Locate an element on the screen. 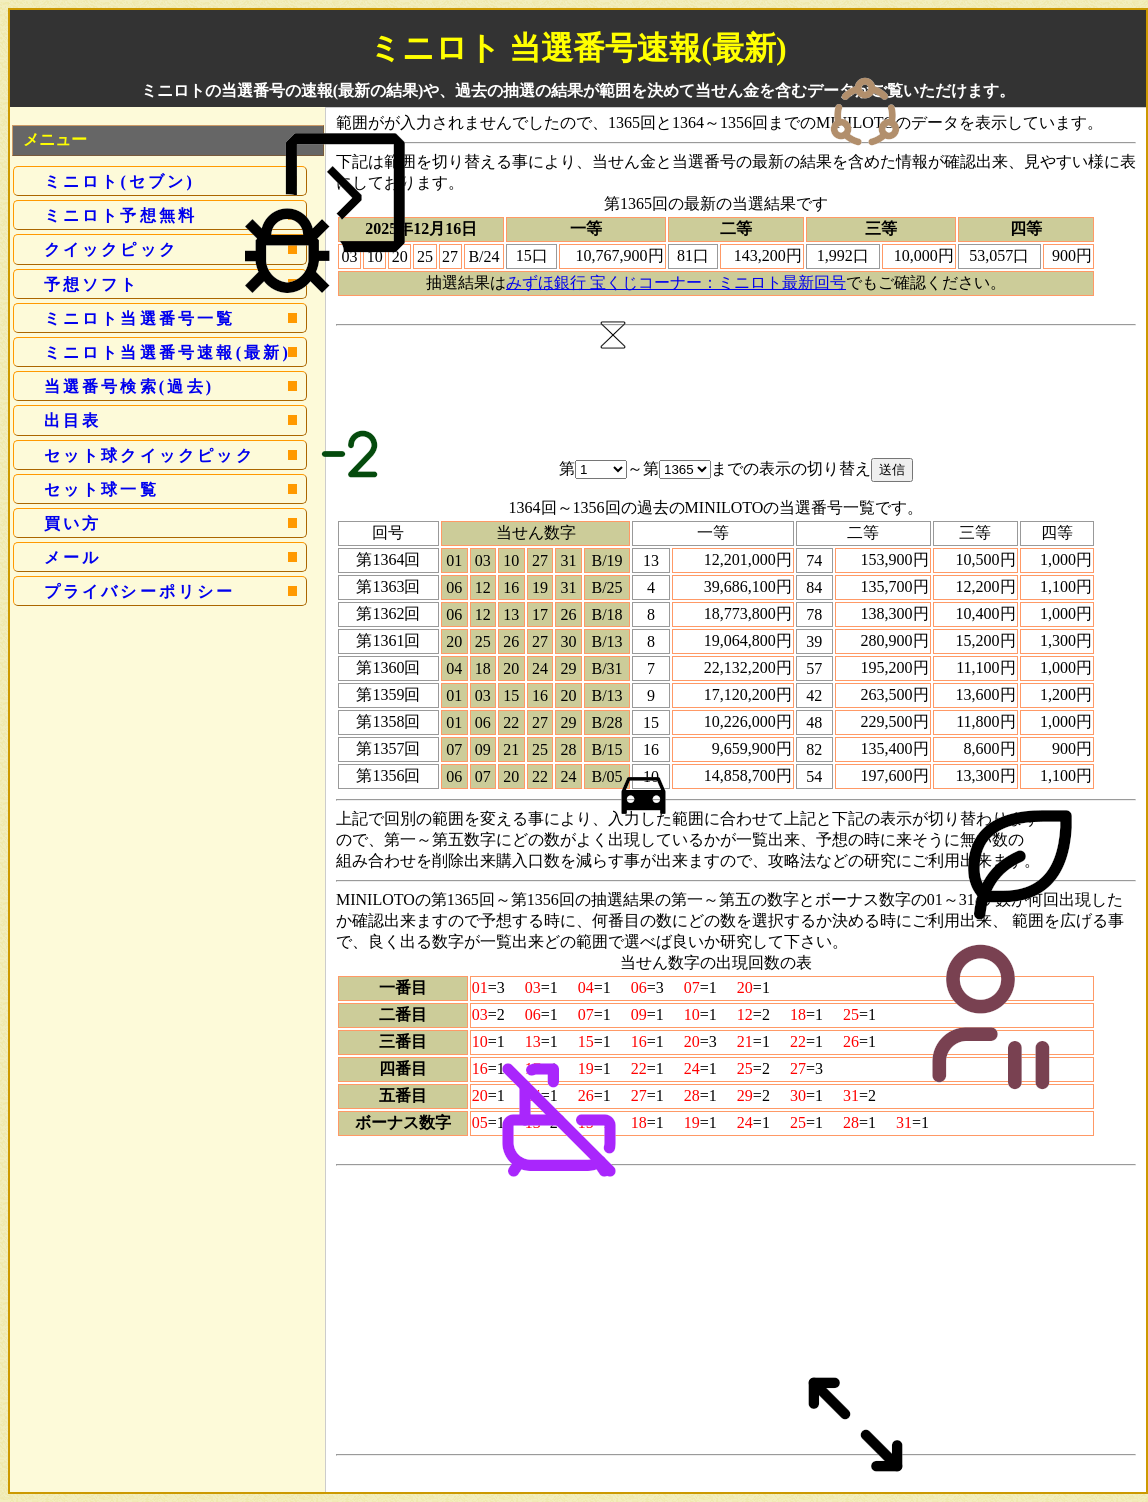  indicates loading or processing in progress is located at coordinates (613, 335).